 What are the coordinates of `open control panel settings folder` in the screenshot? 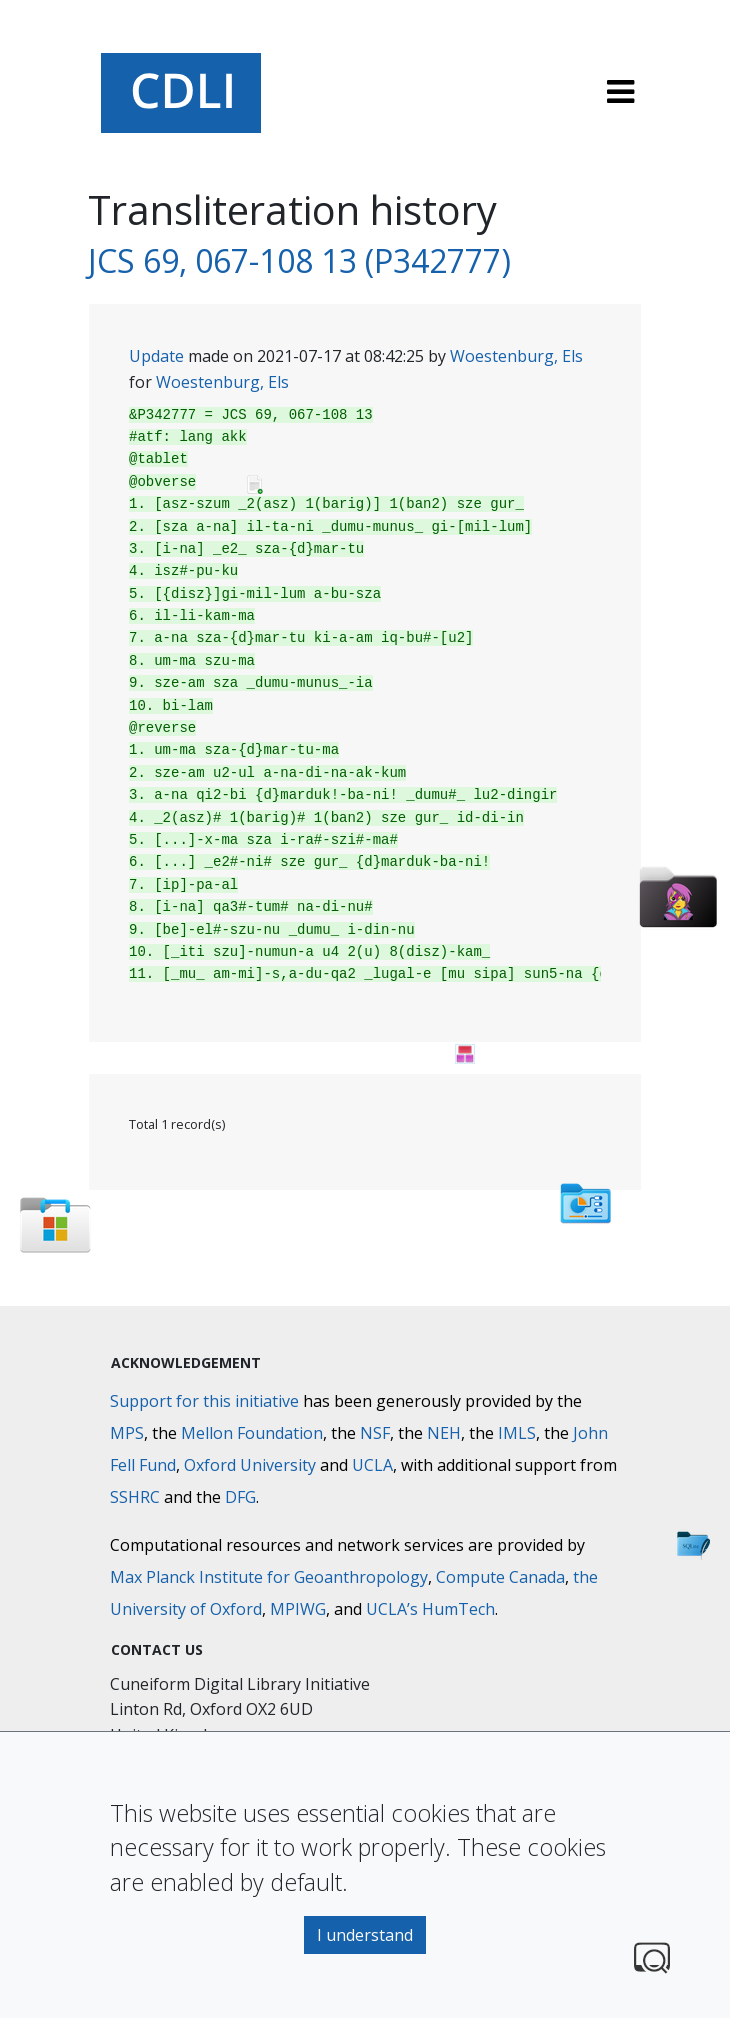 It's located at (585, 1204).